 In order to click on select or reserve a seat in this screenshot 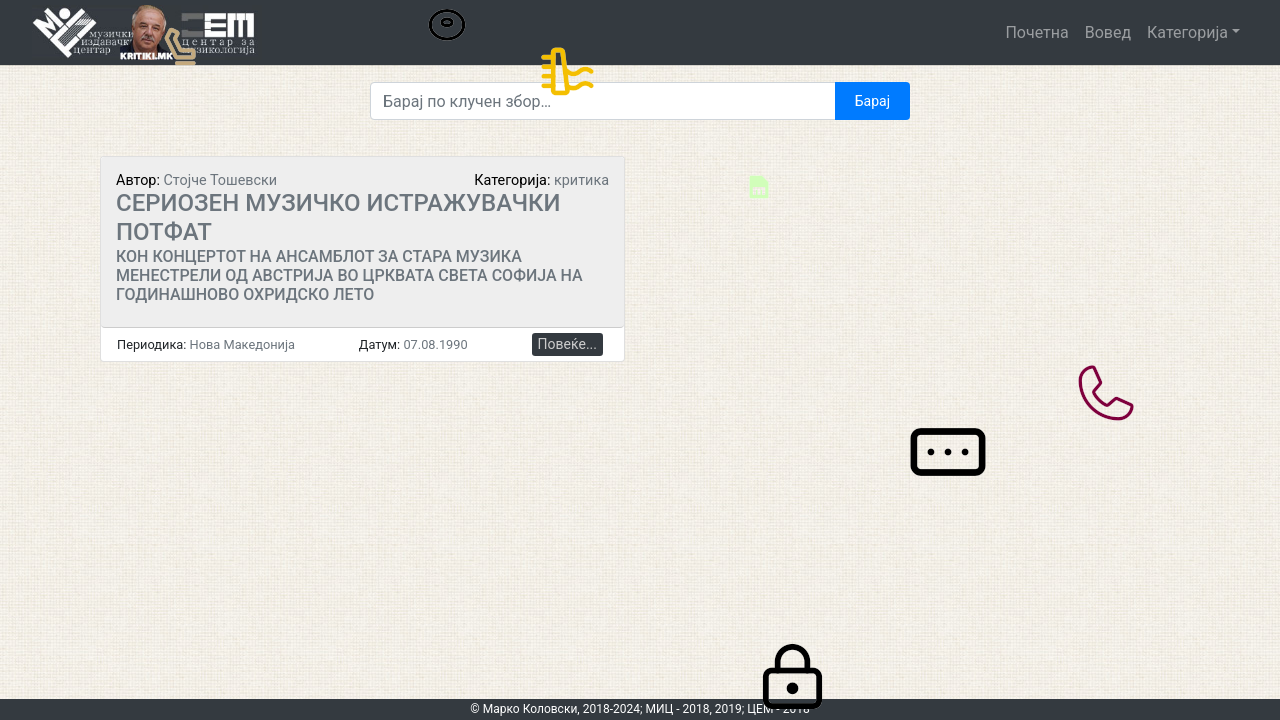, I will do `click(179, 46)`.